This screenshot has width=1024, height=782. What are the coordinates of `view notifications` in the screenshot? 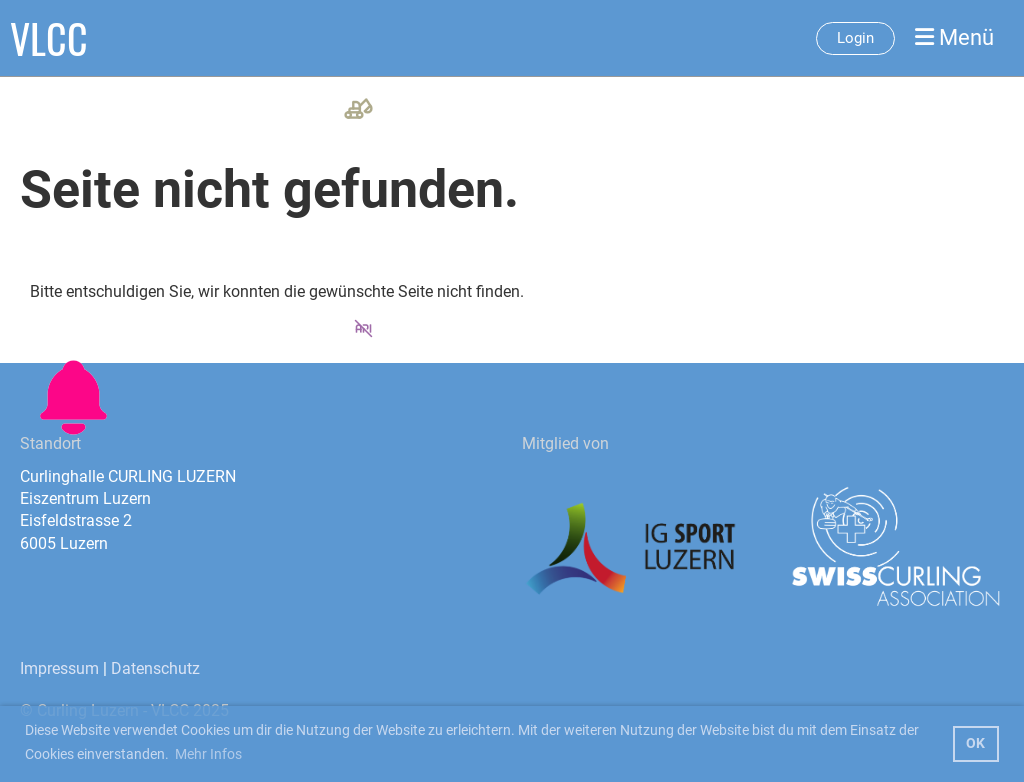 It's located at (73, 397).